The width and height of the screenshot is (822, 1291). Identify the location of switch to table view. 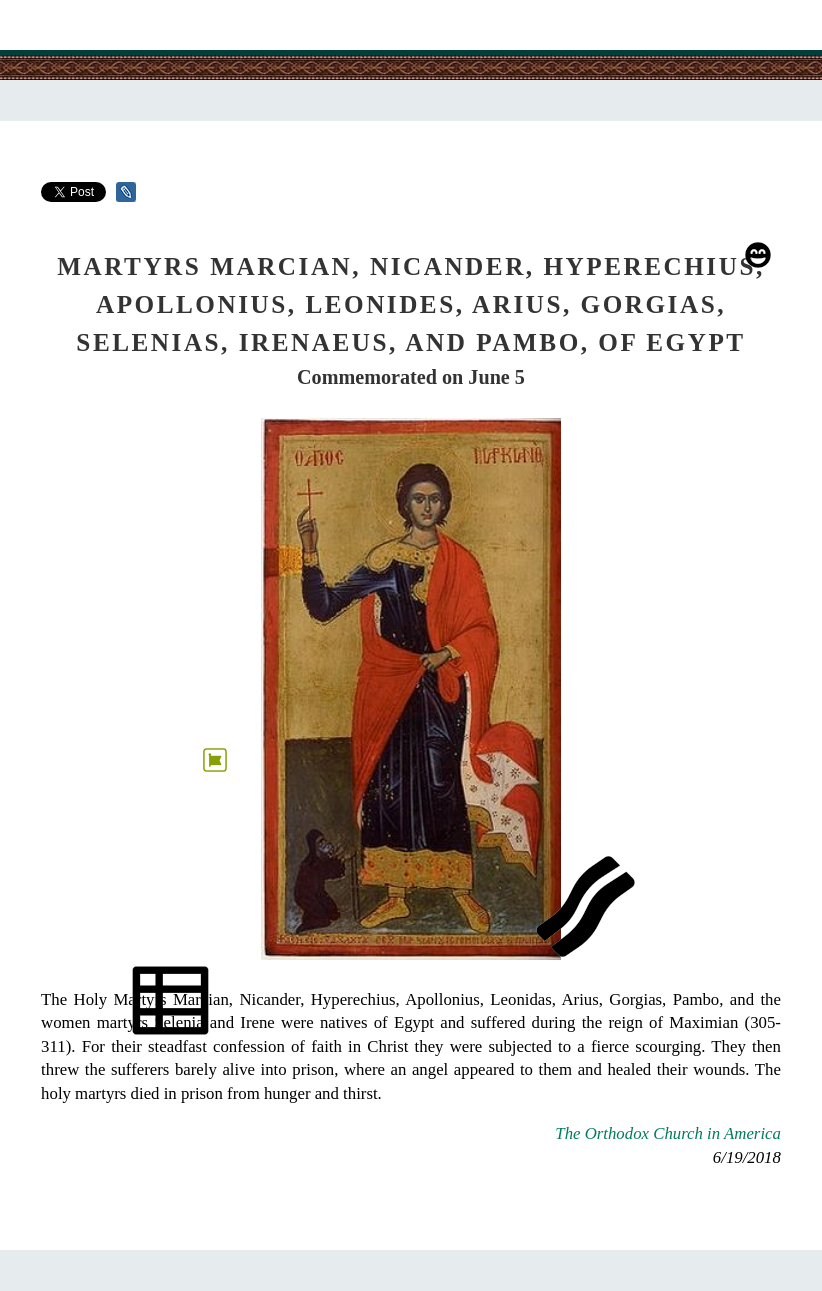
(170, 1000).